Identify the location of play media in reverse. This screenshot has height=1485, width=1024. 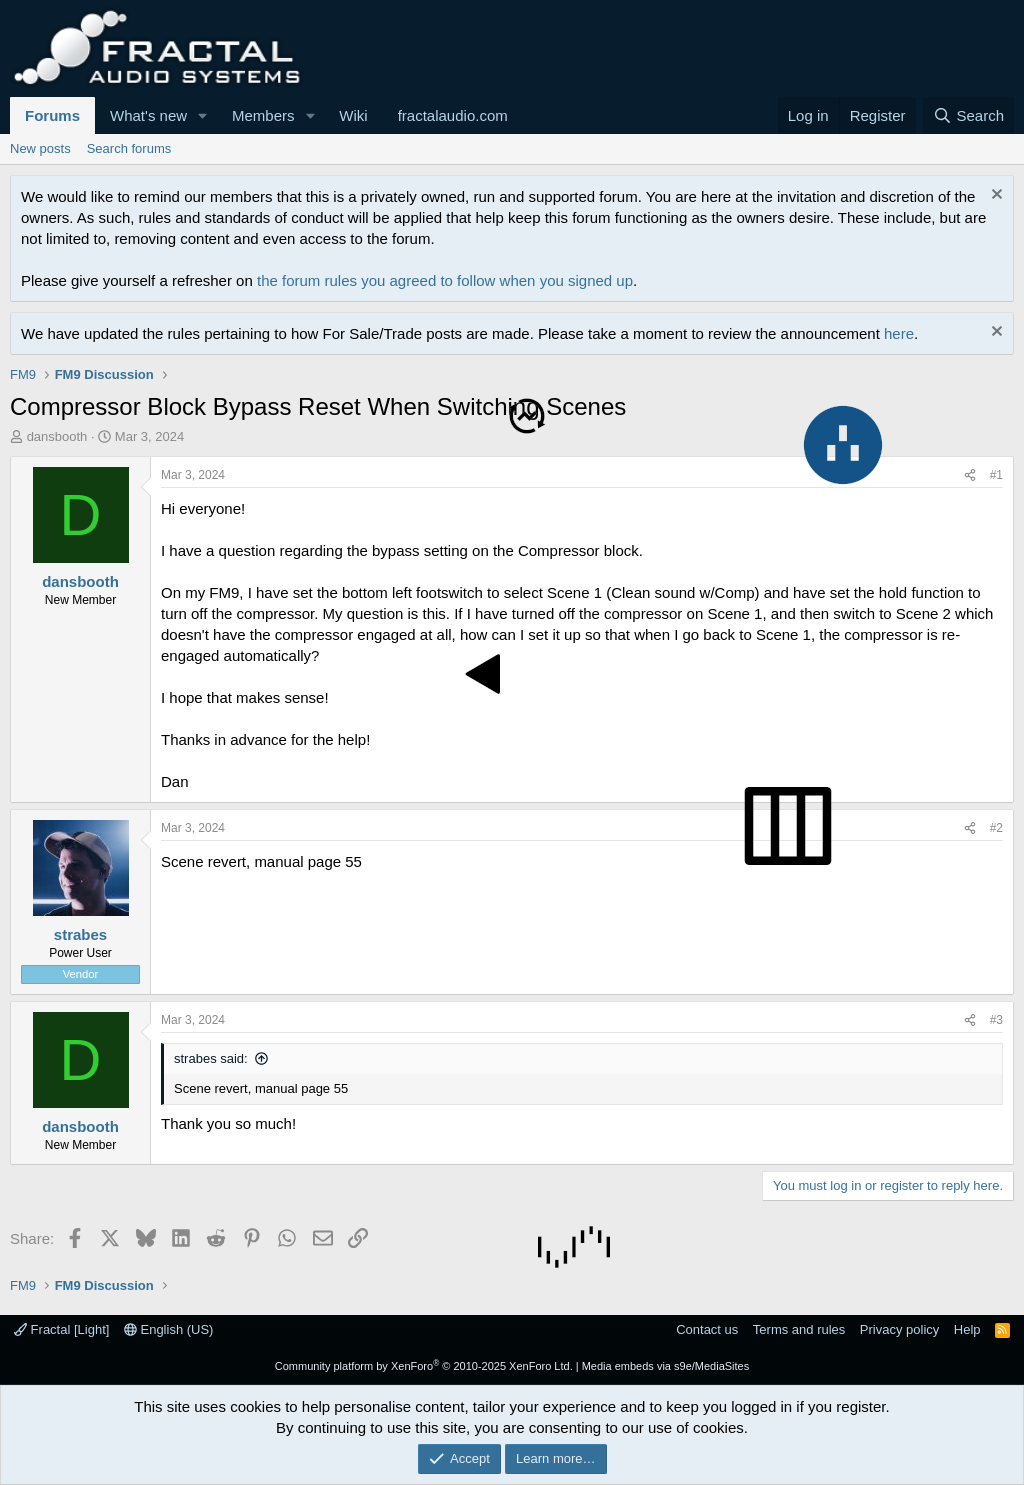
(485, 674).